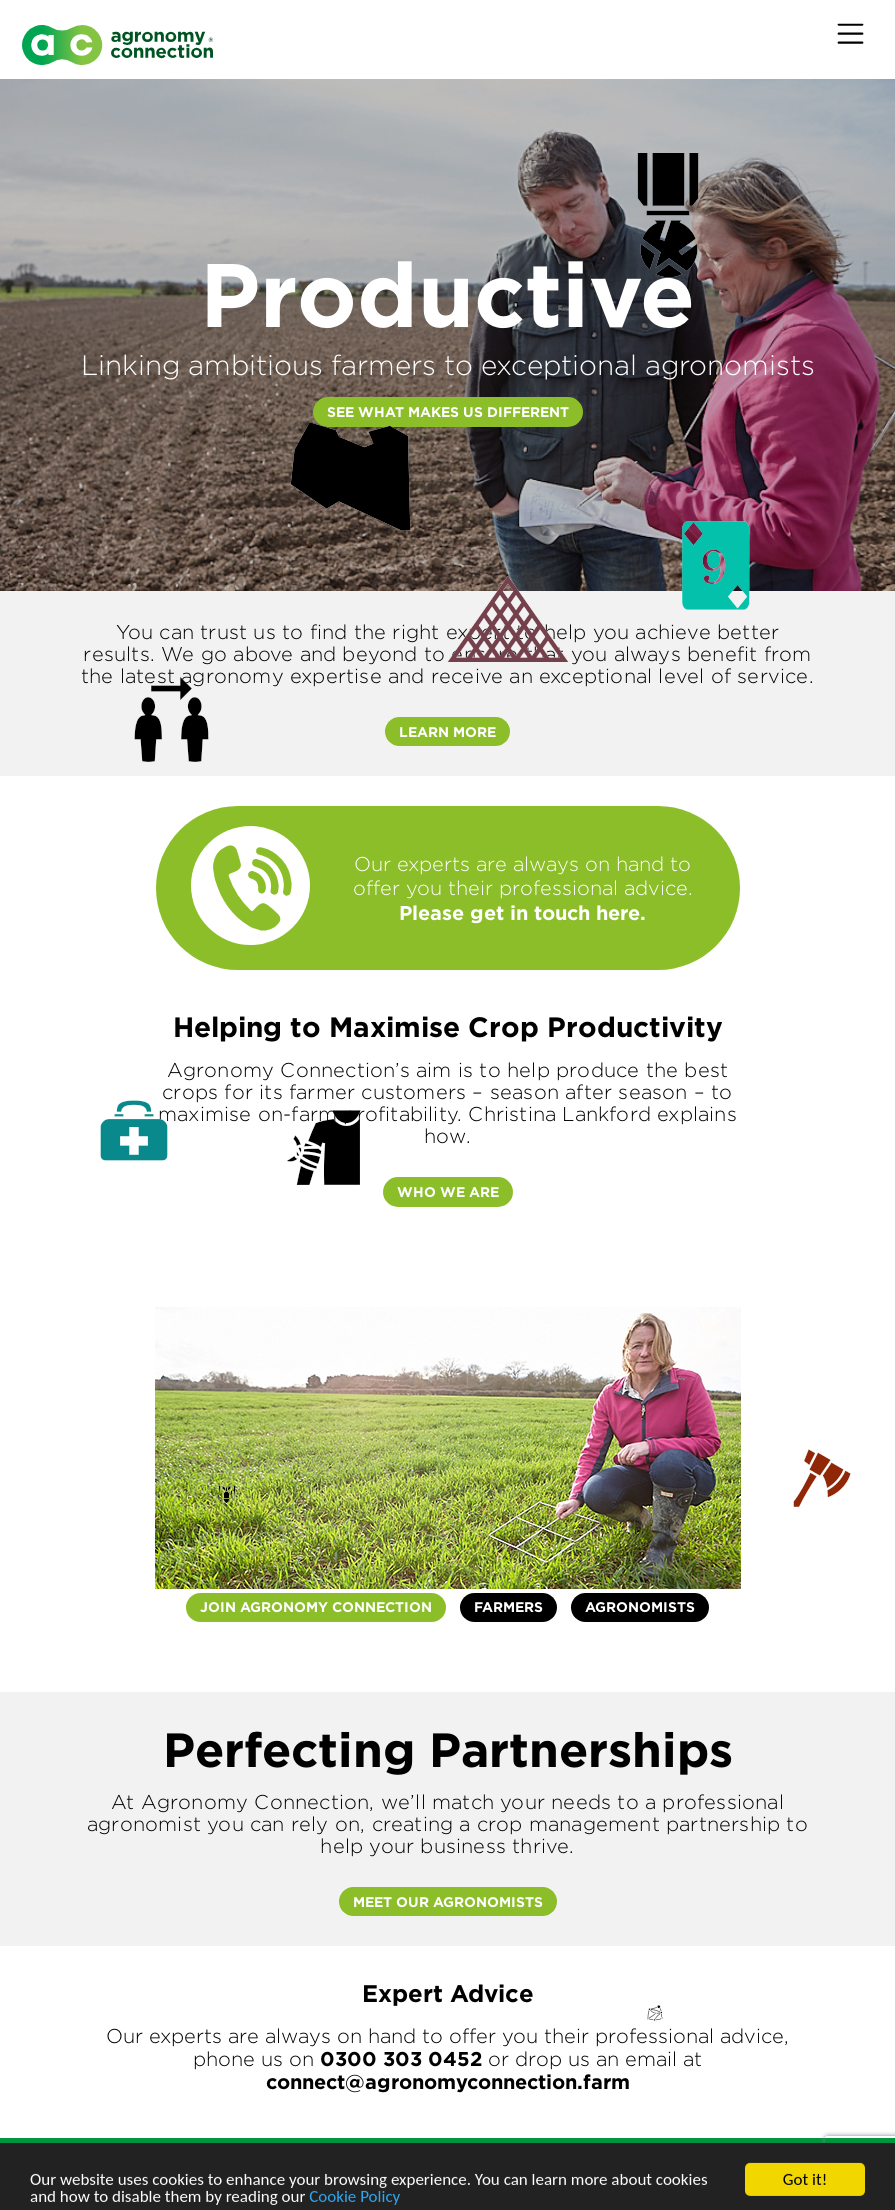  I want to click on access health or medical features, so click(134, 1127).